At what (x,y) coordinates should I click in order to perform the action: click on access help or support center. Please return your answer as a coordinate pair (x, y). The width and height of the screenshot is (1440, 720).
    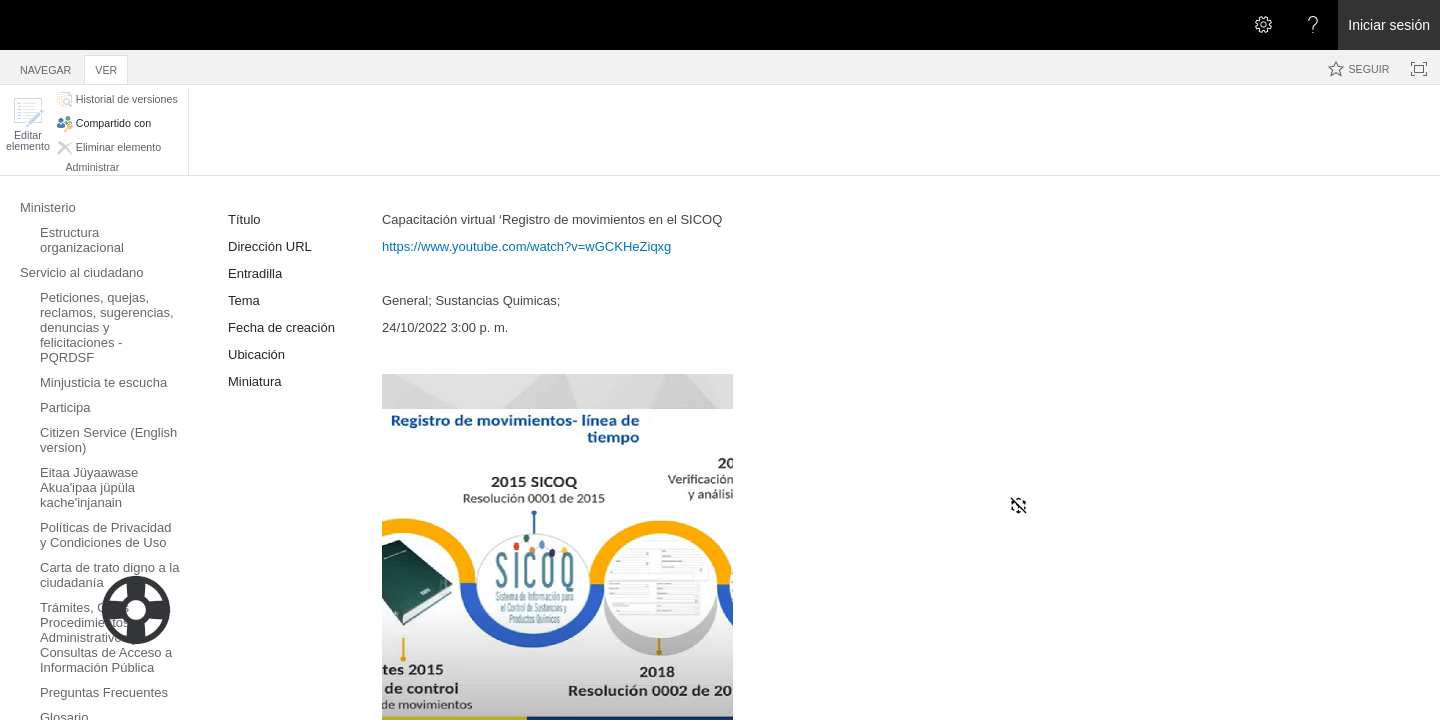
    Looking at the image, I should click on (136, 610).